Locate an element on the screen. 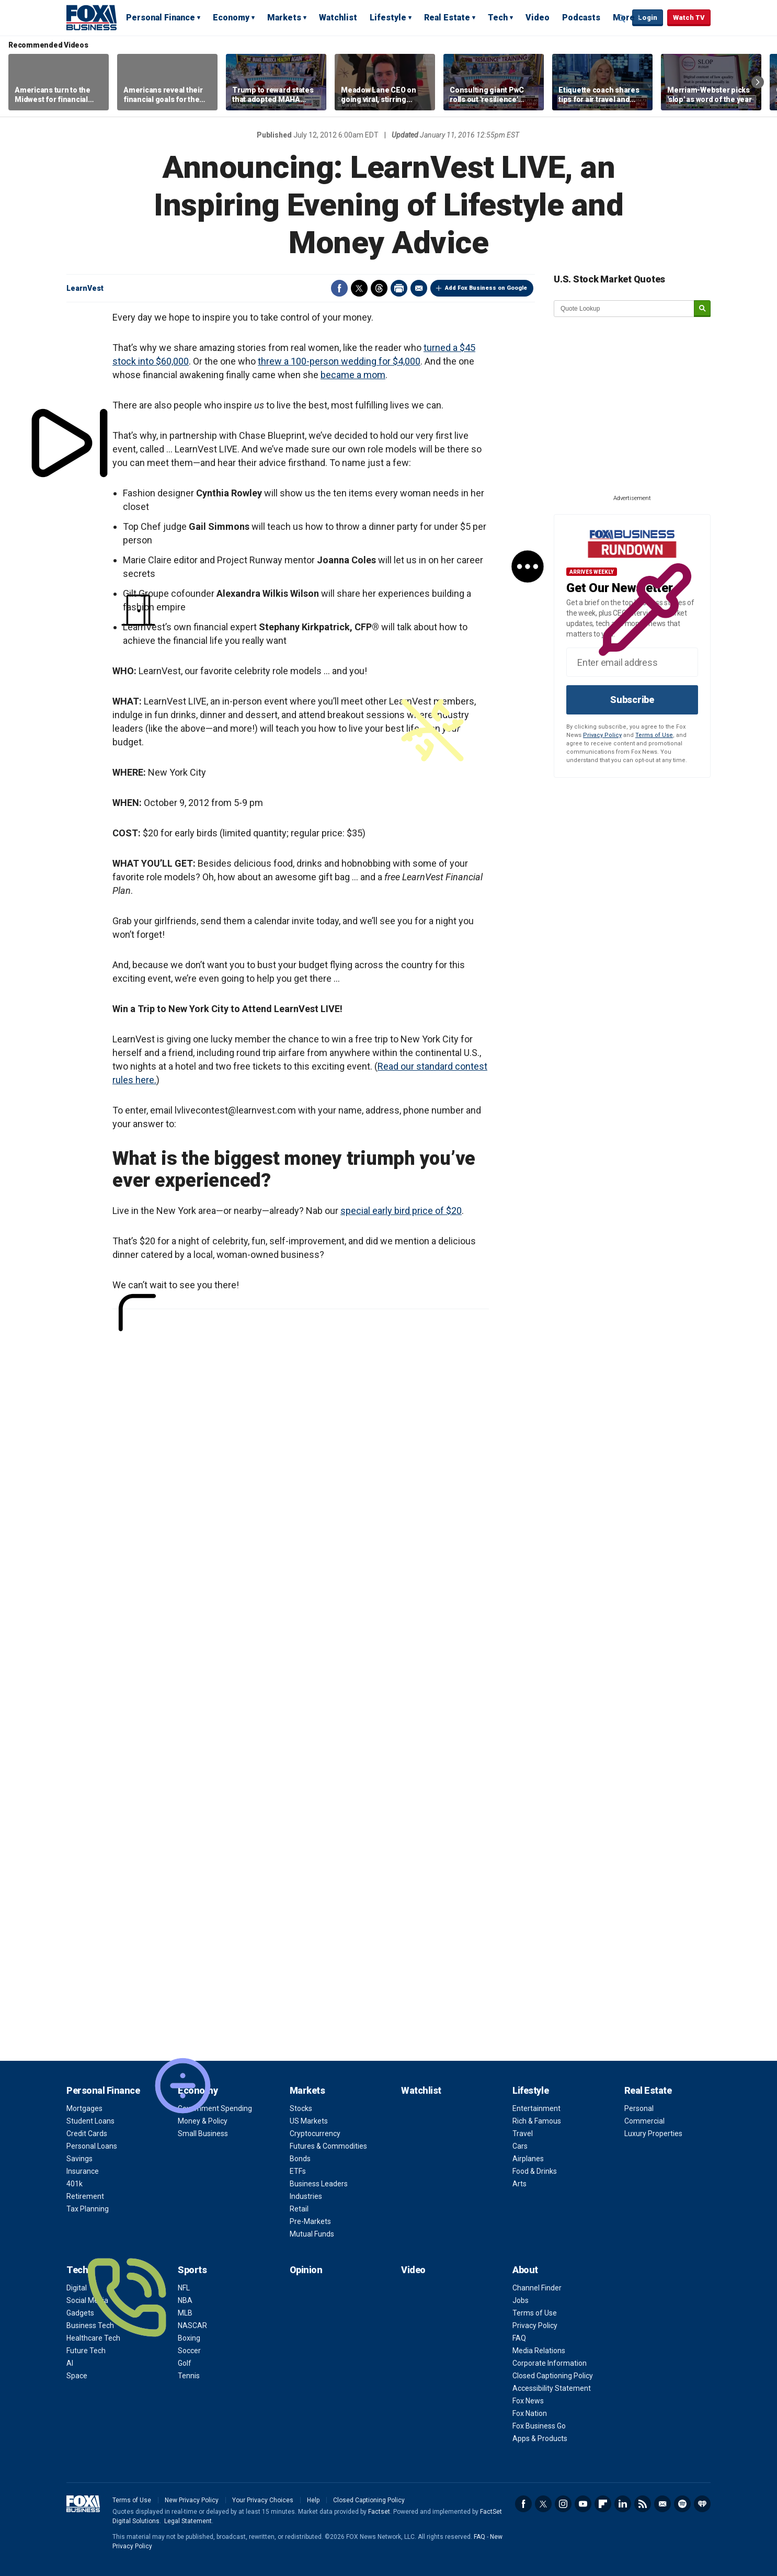 The width and height of the screenshot is (777, 2576). skip to the next track or video is located at coordinates (70, 443).